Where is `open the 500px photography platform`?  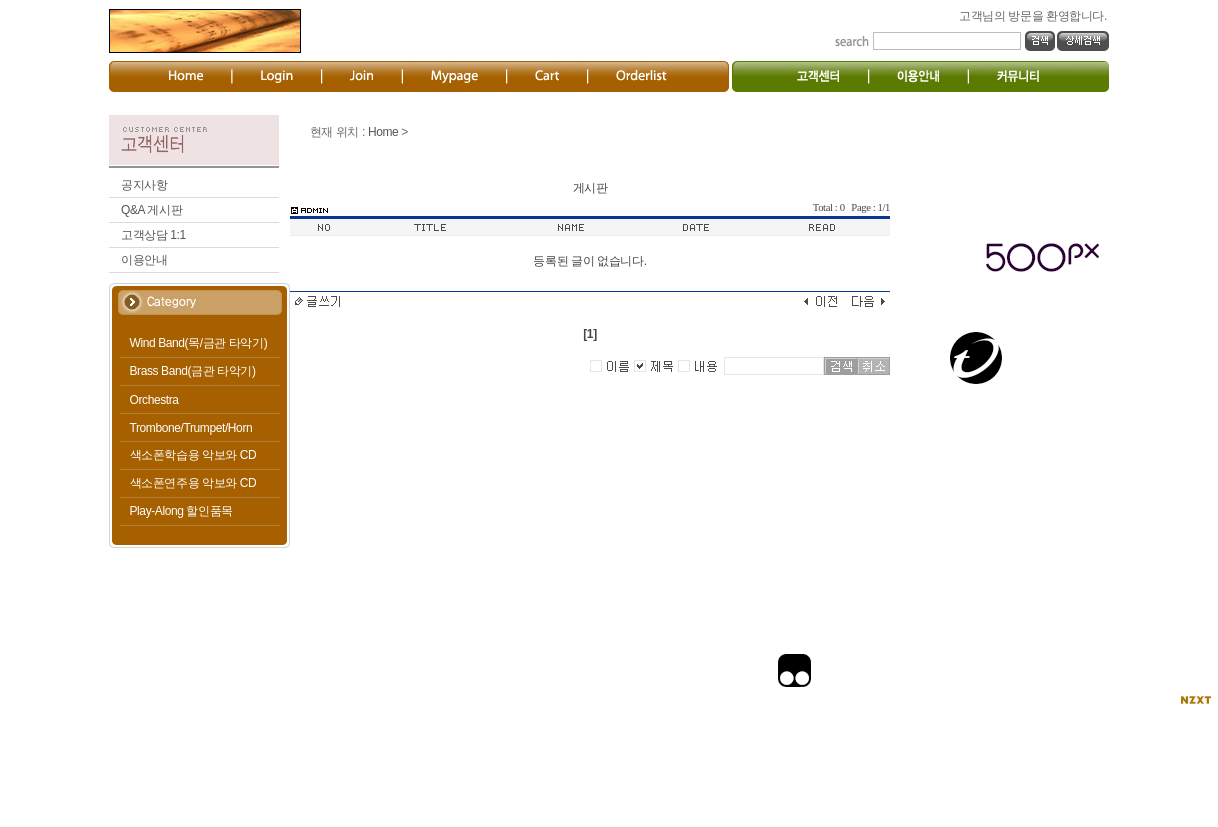
open the 500px photography platform is located at coordinates (1042, 257).